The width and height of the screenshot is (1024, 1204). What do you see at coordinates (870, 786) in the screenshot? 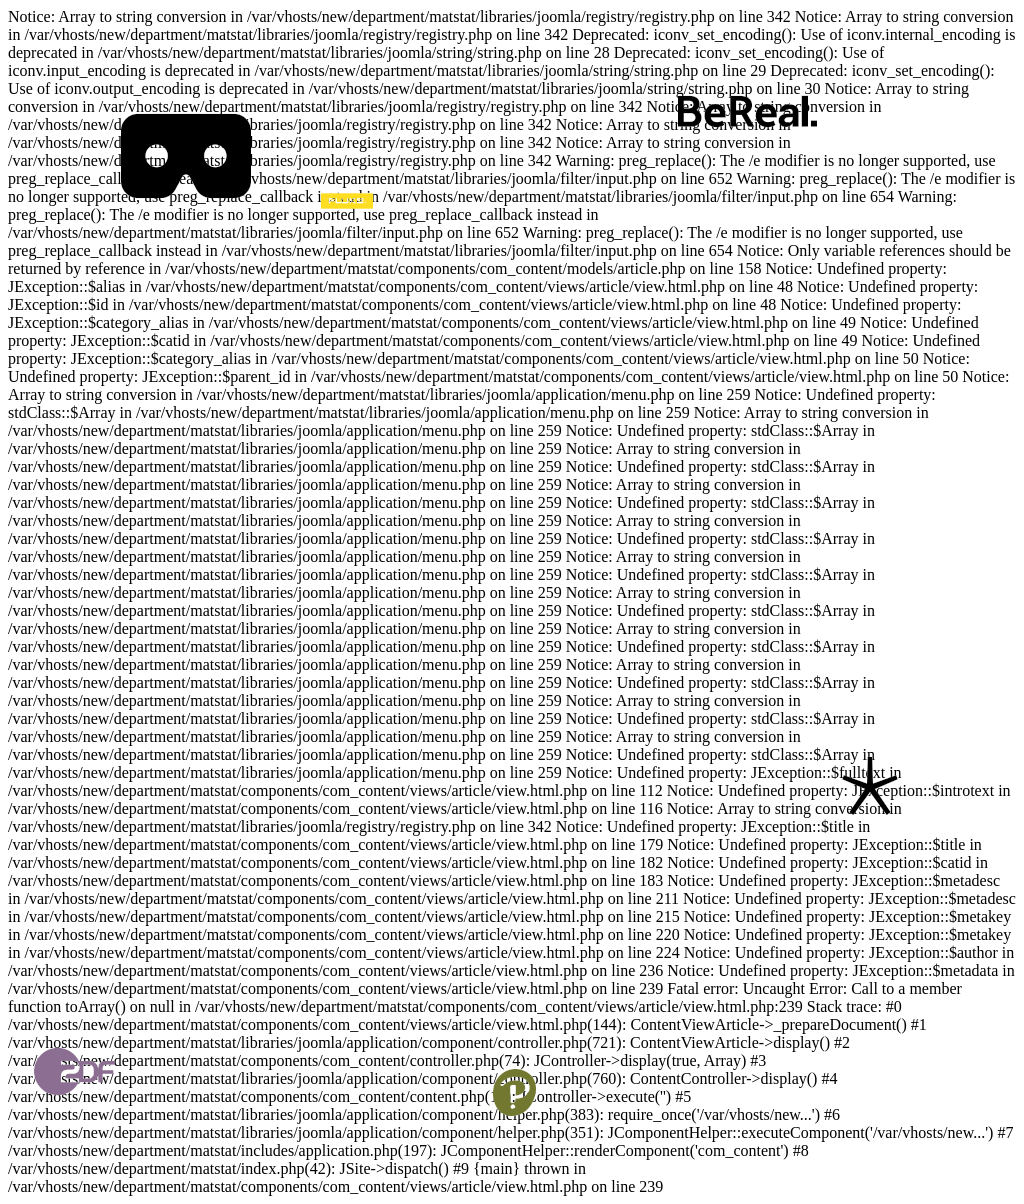
I see `advent of code logo` at bounding box center [870, 786].